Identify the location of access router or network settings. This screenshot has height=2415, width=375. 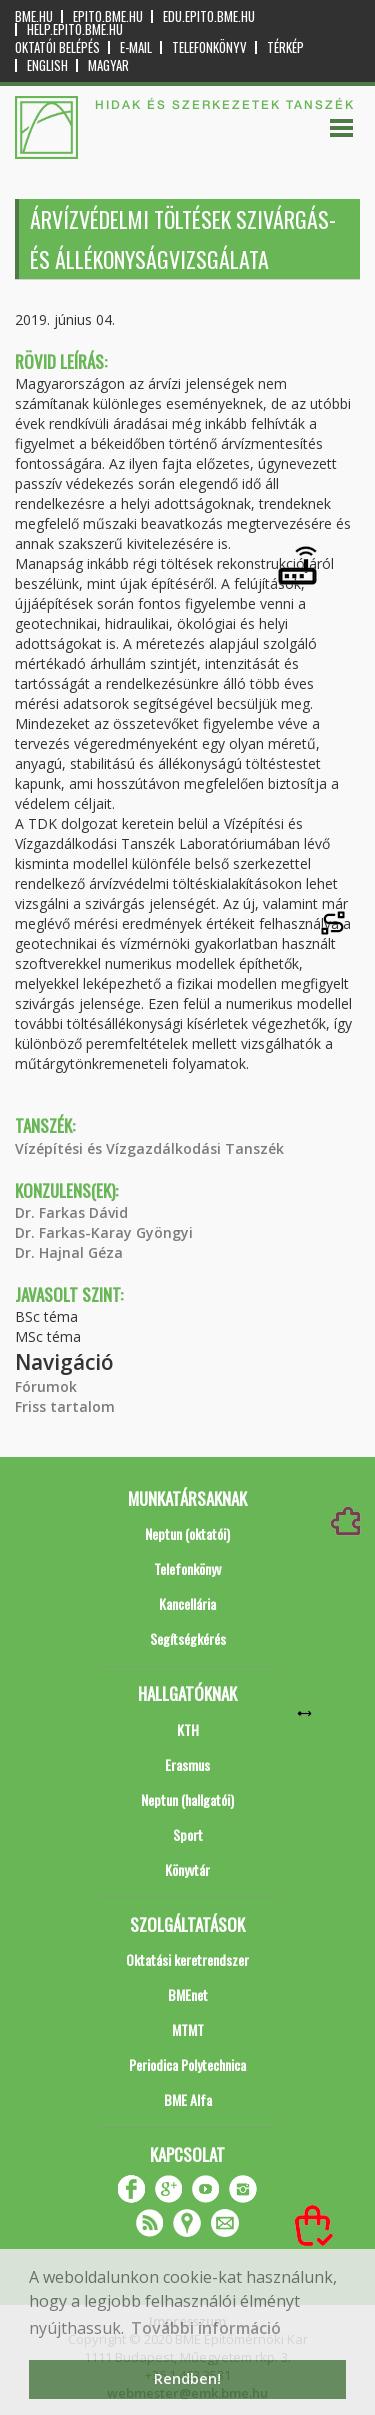
(297, 565).